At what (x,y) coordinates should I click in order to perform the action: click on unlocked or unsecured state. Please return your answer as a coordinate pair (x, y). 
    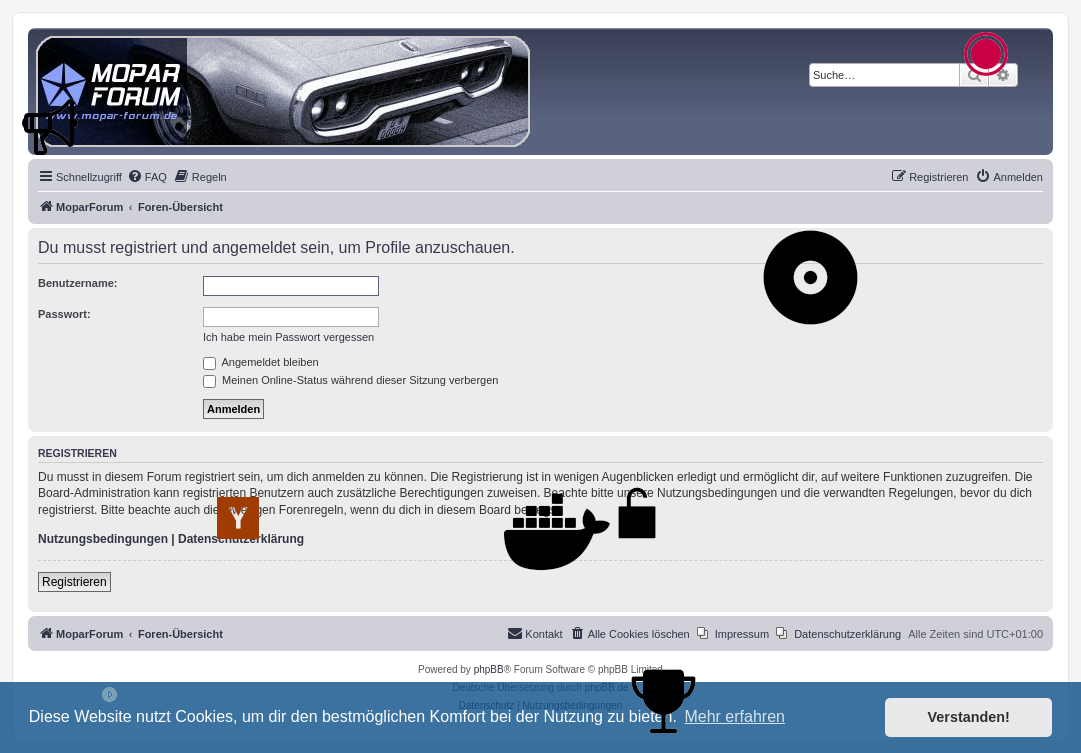
    Looking at the image, I should click on (637, 513).